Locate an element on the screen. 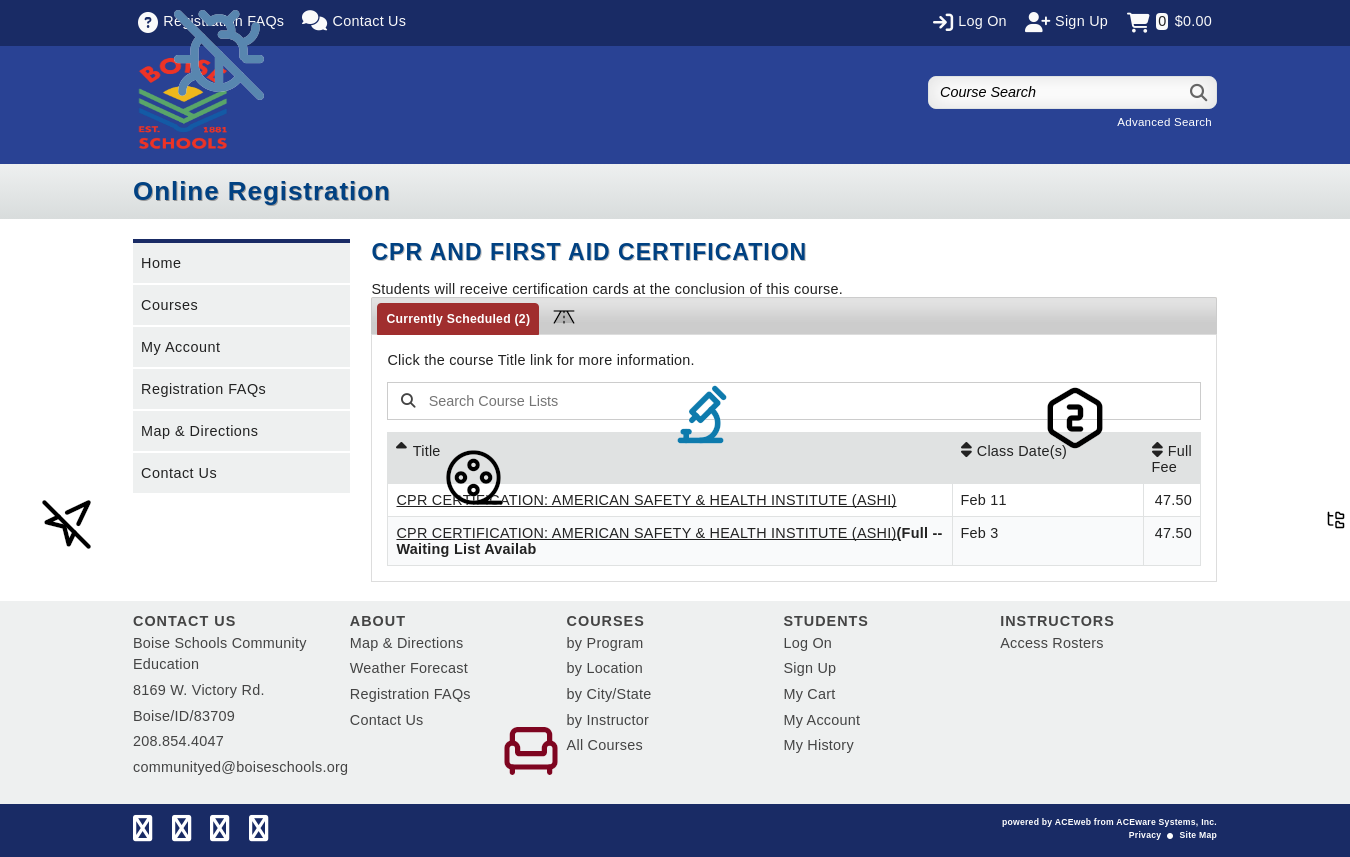  navigation or GPS is currently disabled is located at coordinates (66, 524).